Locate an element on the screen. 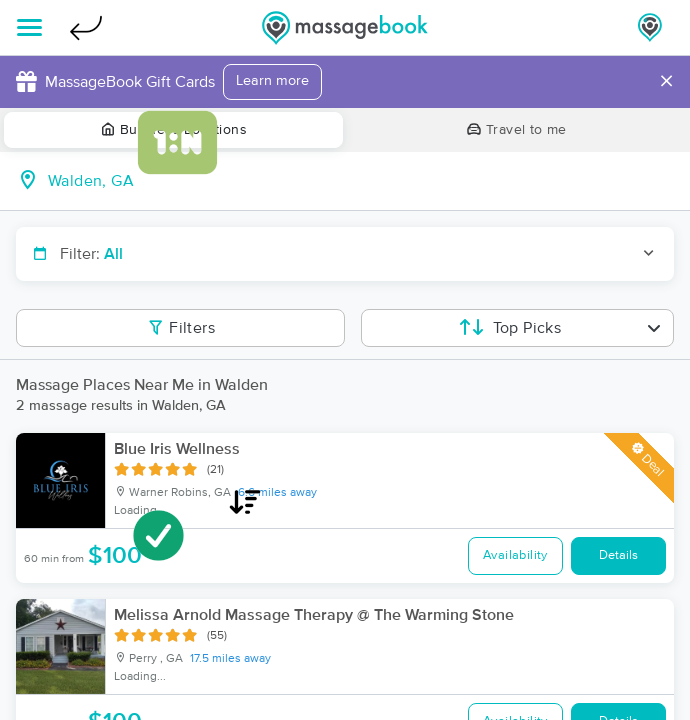  indicates successful completion of an action is located at coordinates (158, 535).